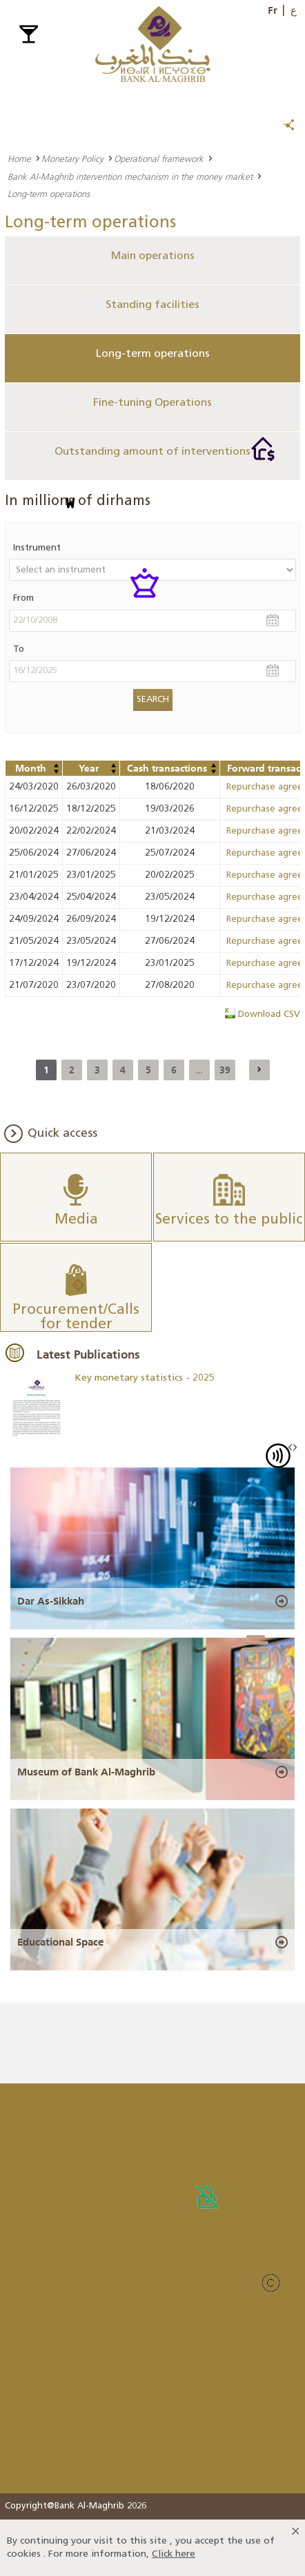  What do you see at coordinates (263, 449) in the screenshot?
I see `view home financing or mortgage options` at bounding box center [263, 449].